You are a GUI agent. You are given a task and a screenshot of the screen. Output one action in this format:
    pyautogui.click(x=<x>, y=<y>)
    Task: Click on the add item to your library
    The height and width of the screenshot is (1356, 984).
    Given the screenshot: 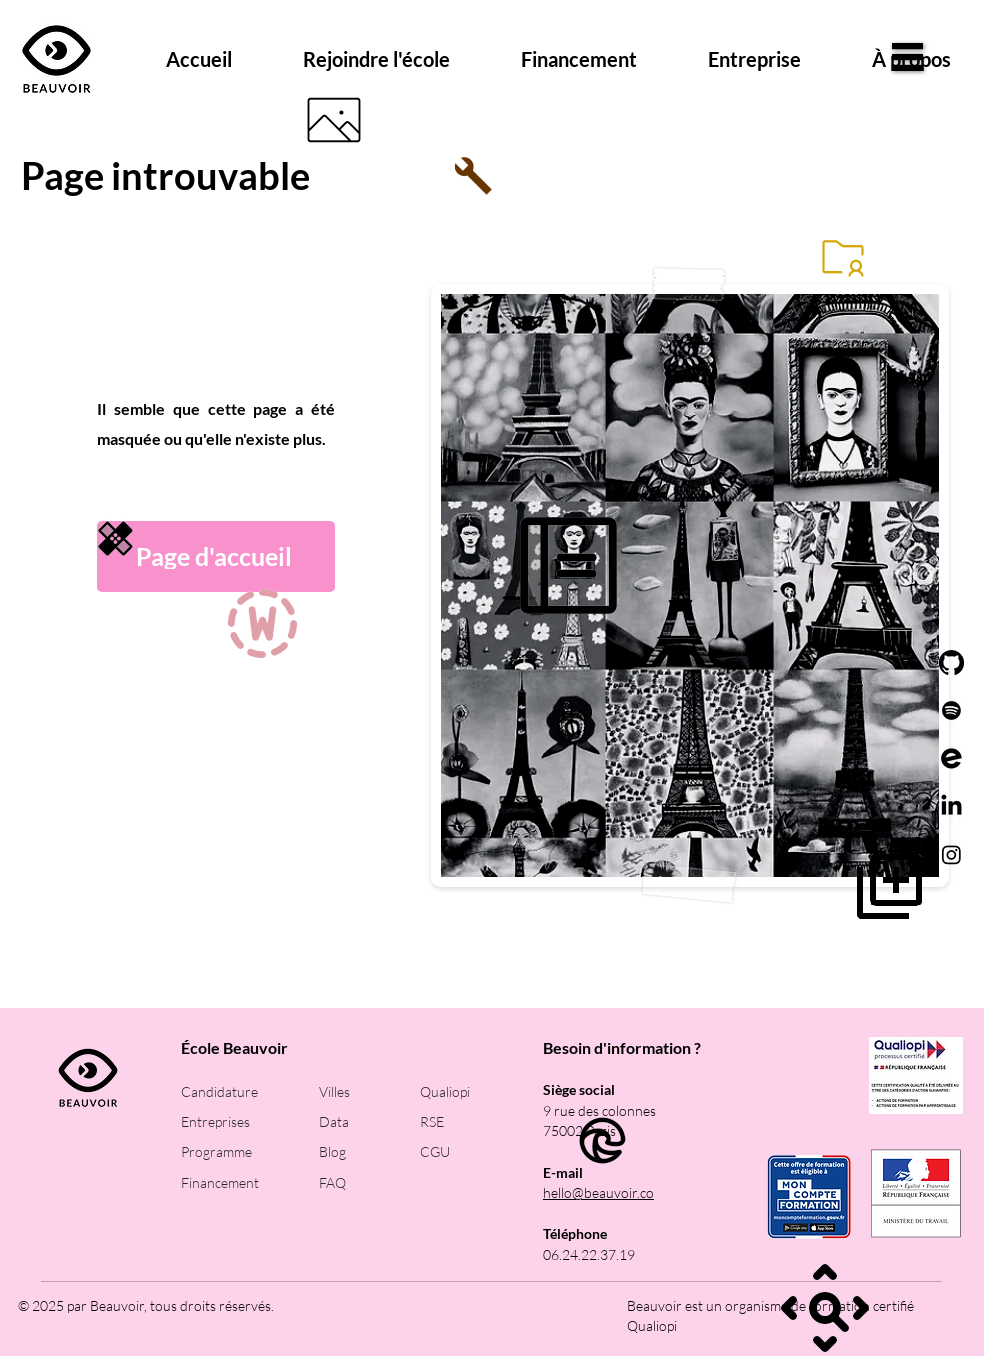 What is the action you would take?
    pyautogui.click(x=889, y=886)
    